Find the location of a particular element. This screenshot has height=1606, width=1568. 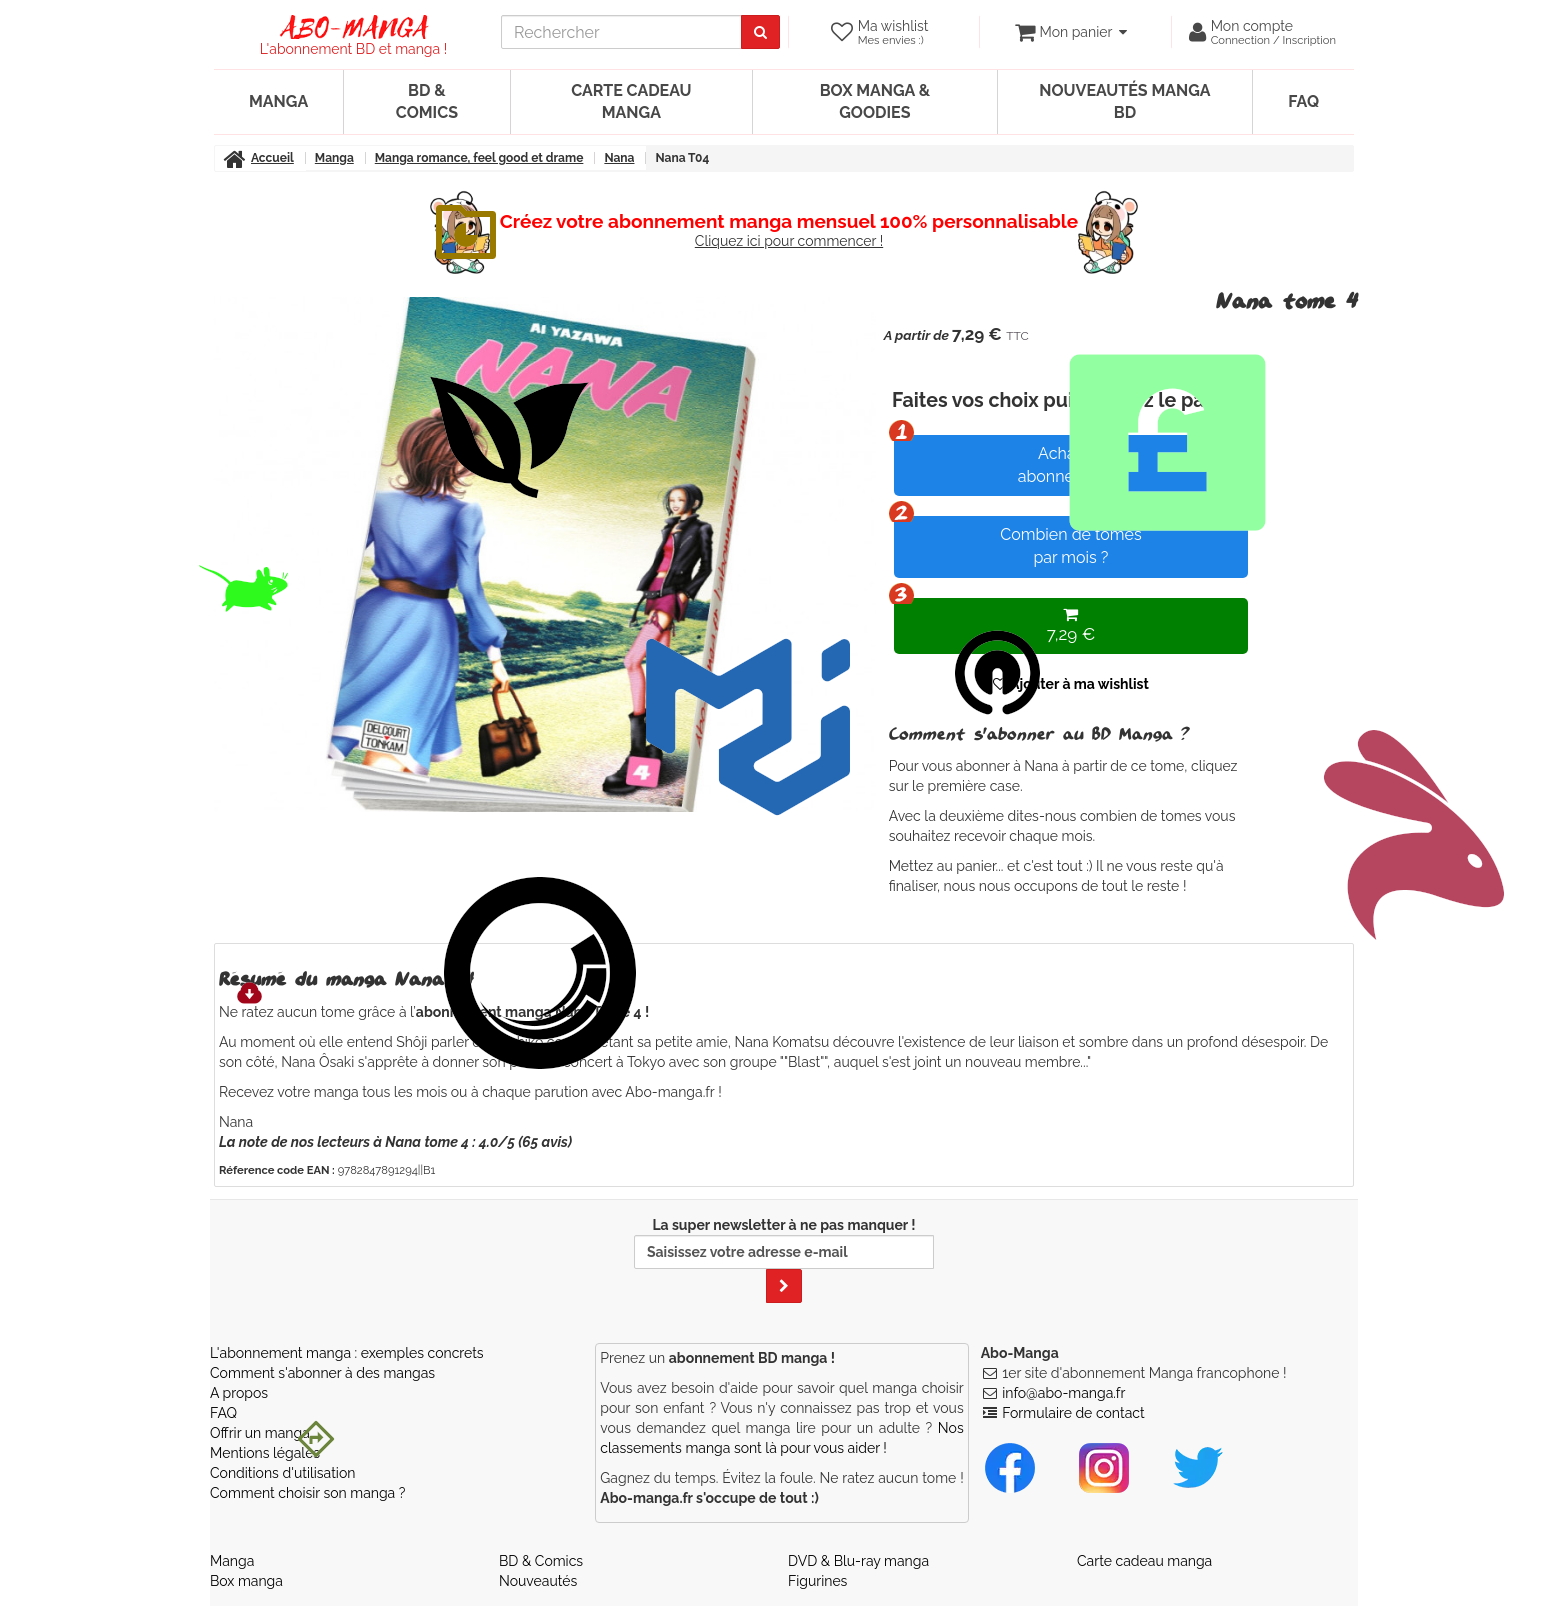

access analytics or reports folder is located at coordinates (466, 232).